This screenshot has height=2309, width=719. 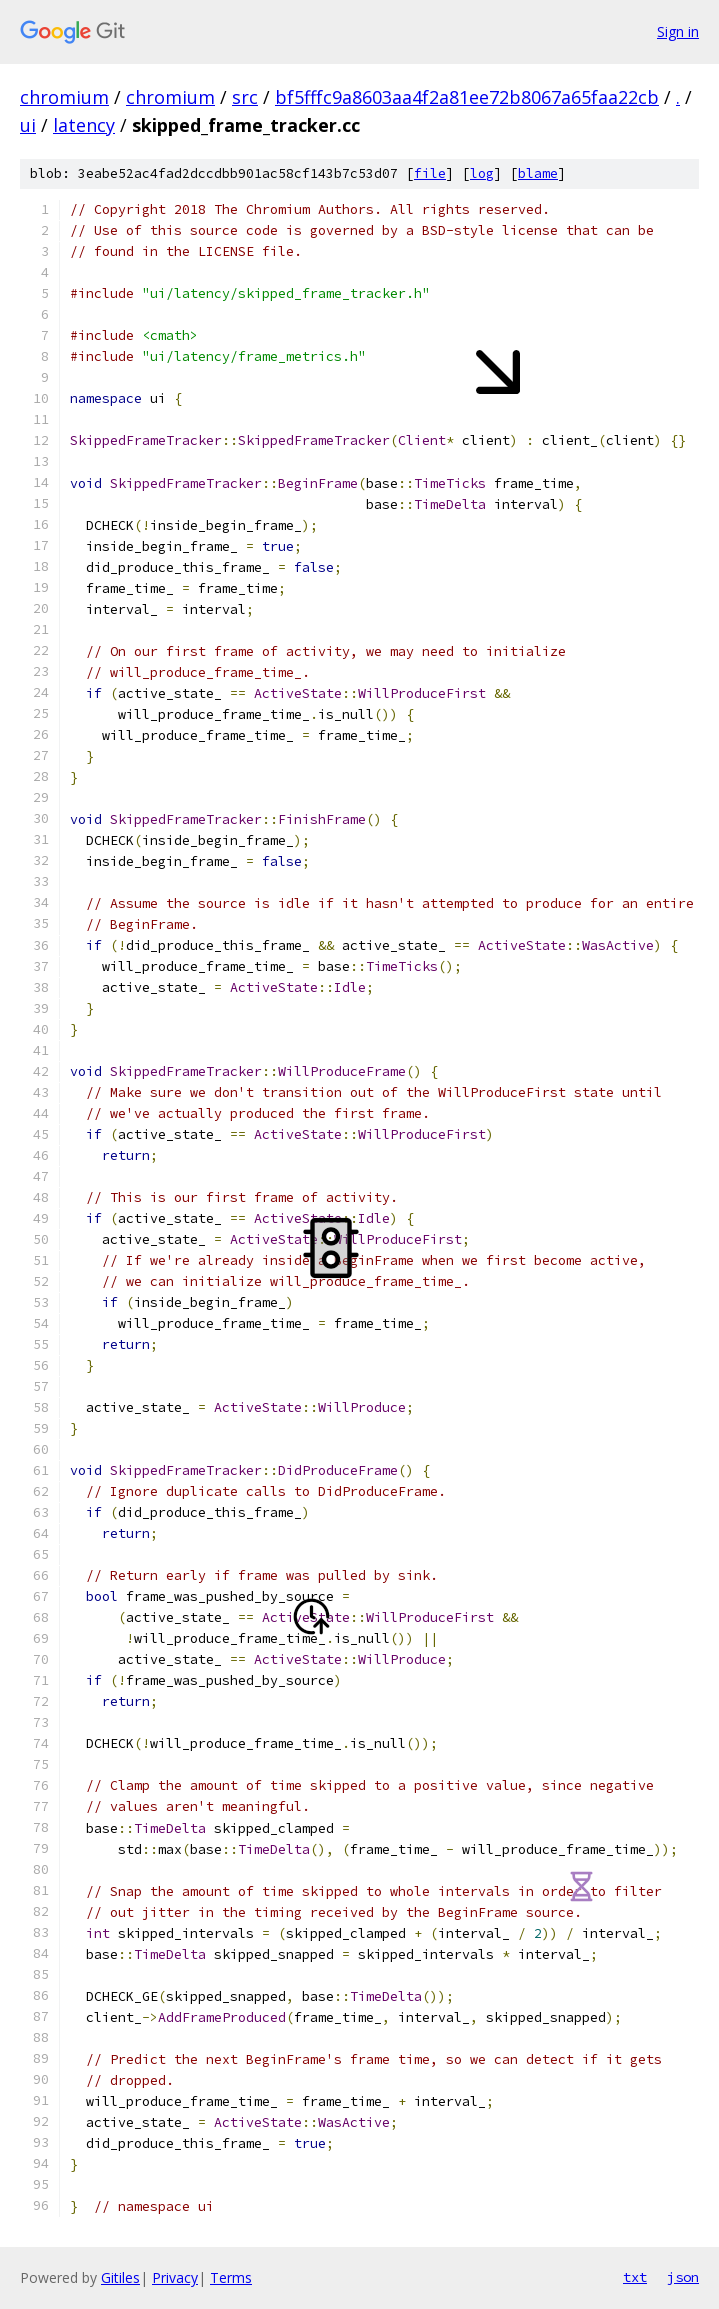 What do you see at coordinates (311, 1616) in the screenshot?
I see `upload or sync time data` at bounding box center [311, 1616].